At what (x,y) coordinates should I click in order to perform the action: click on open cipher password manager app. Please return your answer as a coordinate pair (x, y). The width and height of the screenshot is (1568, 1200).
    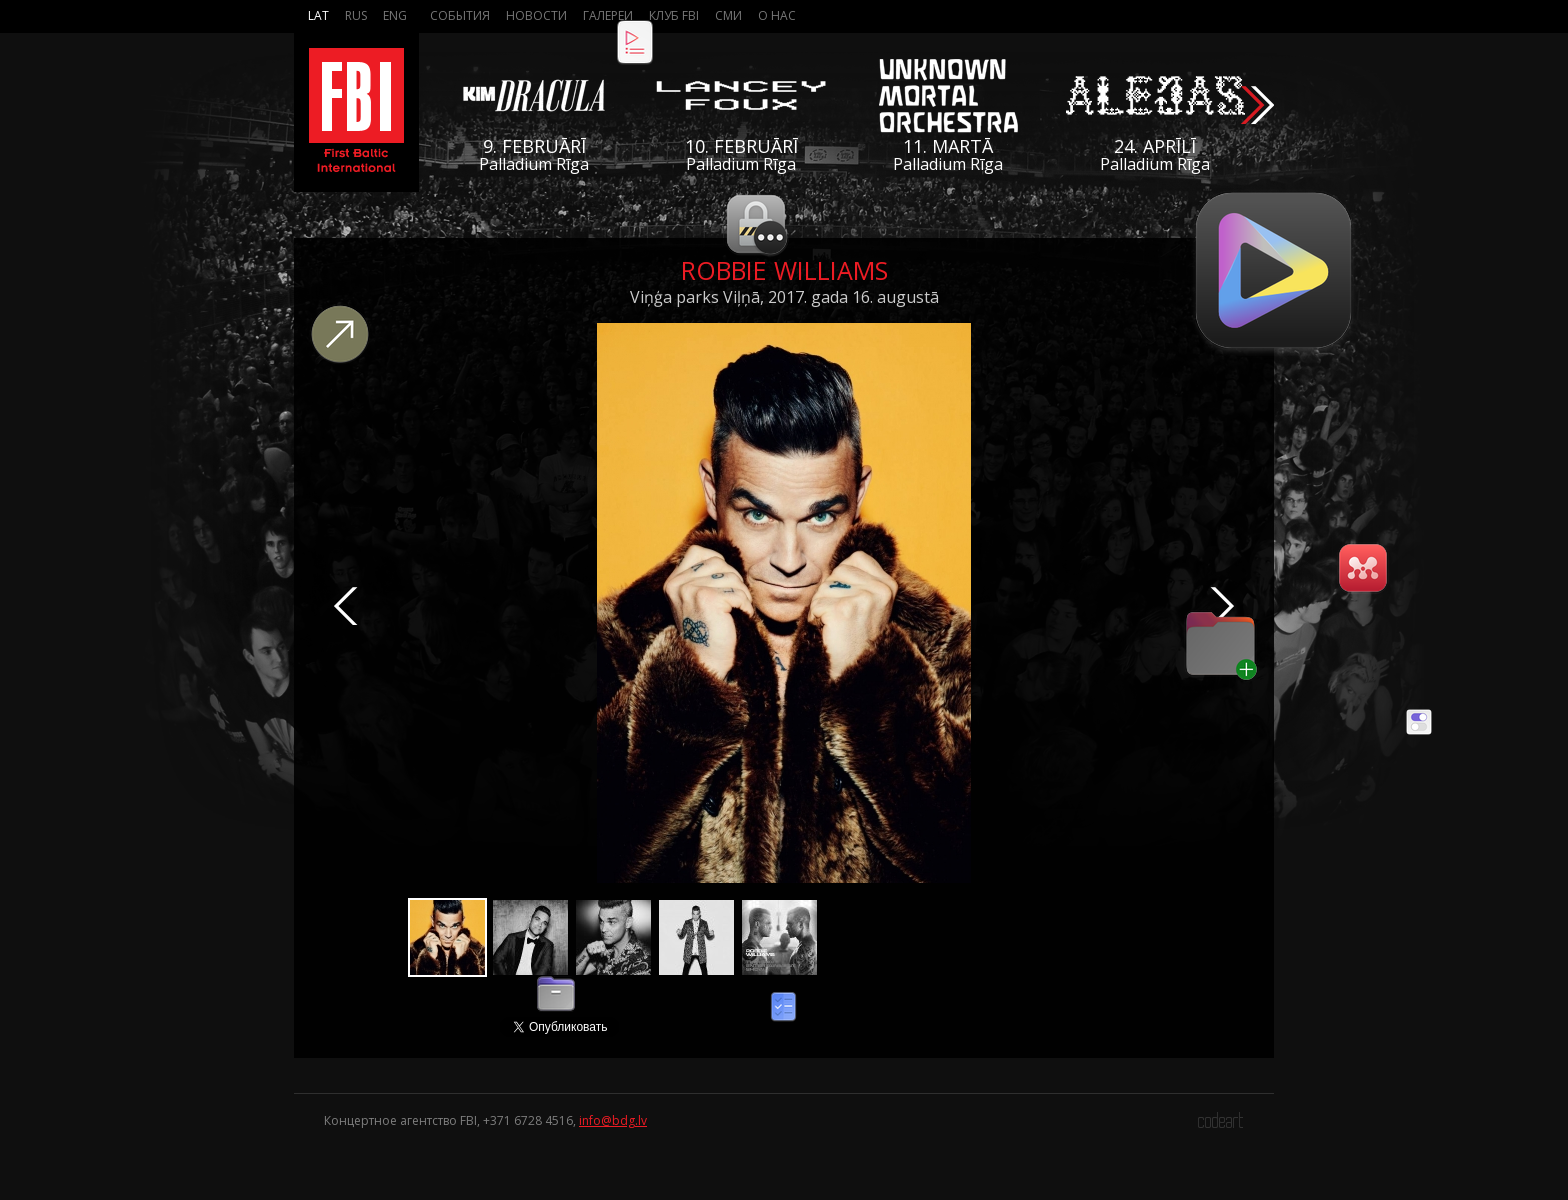
    Looking at the image, I should click on (756, 224).